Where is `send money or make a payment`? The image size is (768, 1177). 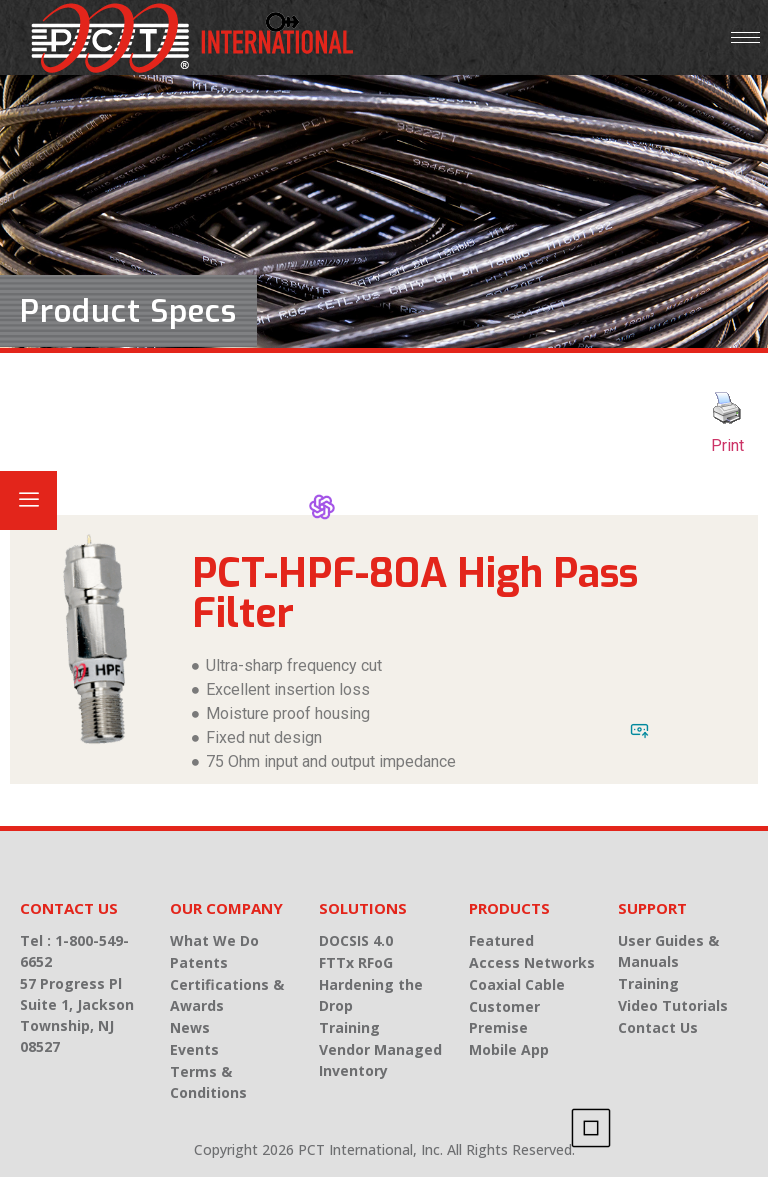 send money or make a payment is located at coordinates (639, 729).